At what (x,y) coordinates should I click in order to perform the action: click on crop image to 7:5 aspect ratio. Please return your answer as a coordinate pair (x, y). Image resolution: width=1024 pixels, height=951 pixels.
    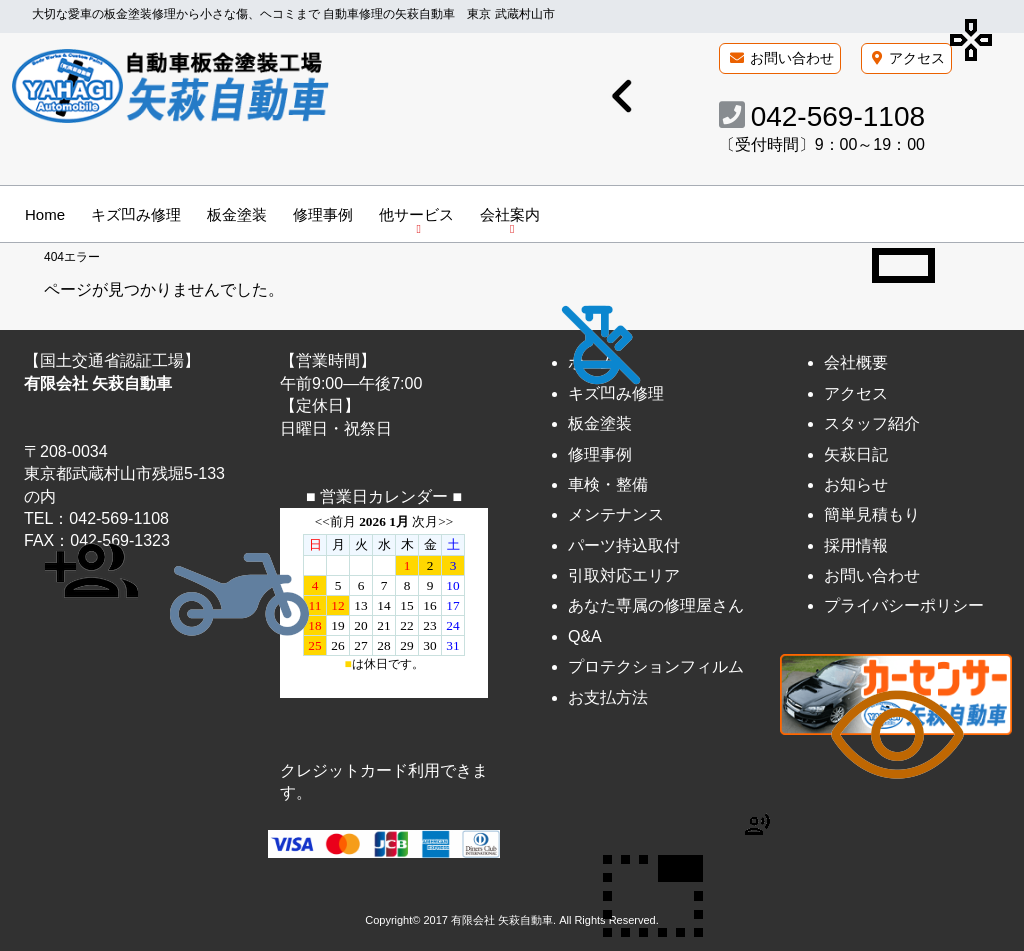
    Looking at the image, I should click on (903, 265).